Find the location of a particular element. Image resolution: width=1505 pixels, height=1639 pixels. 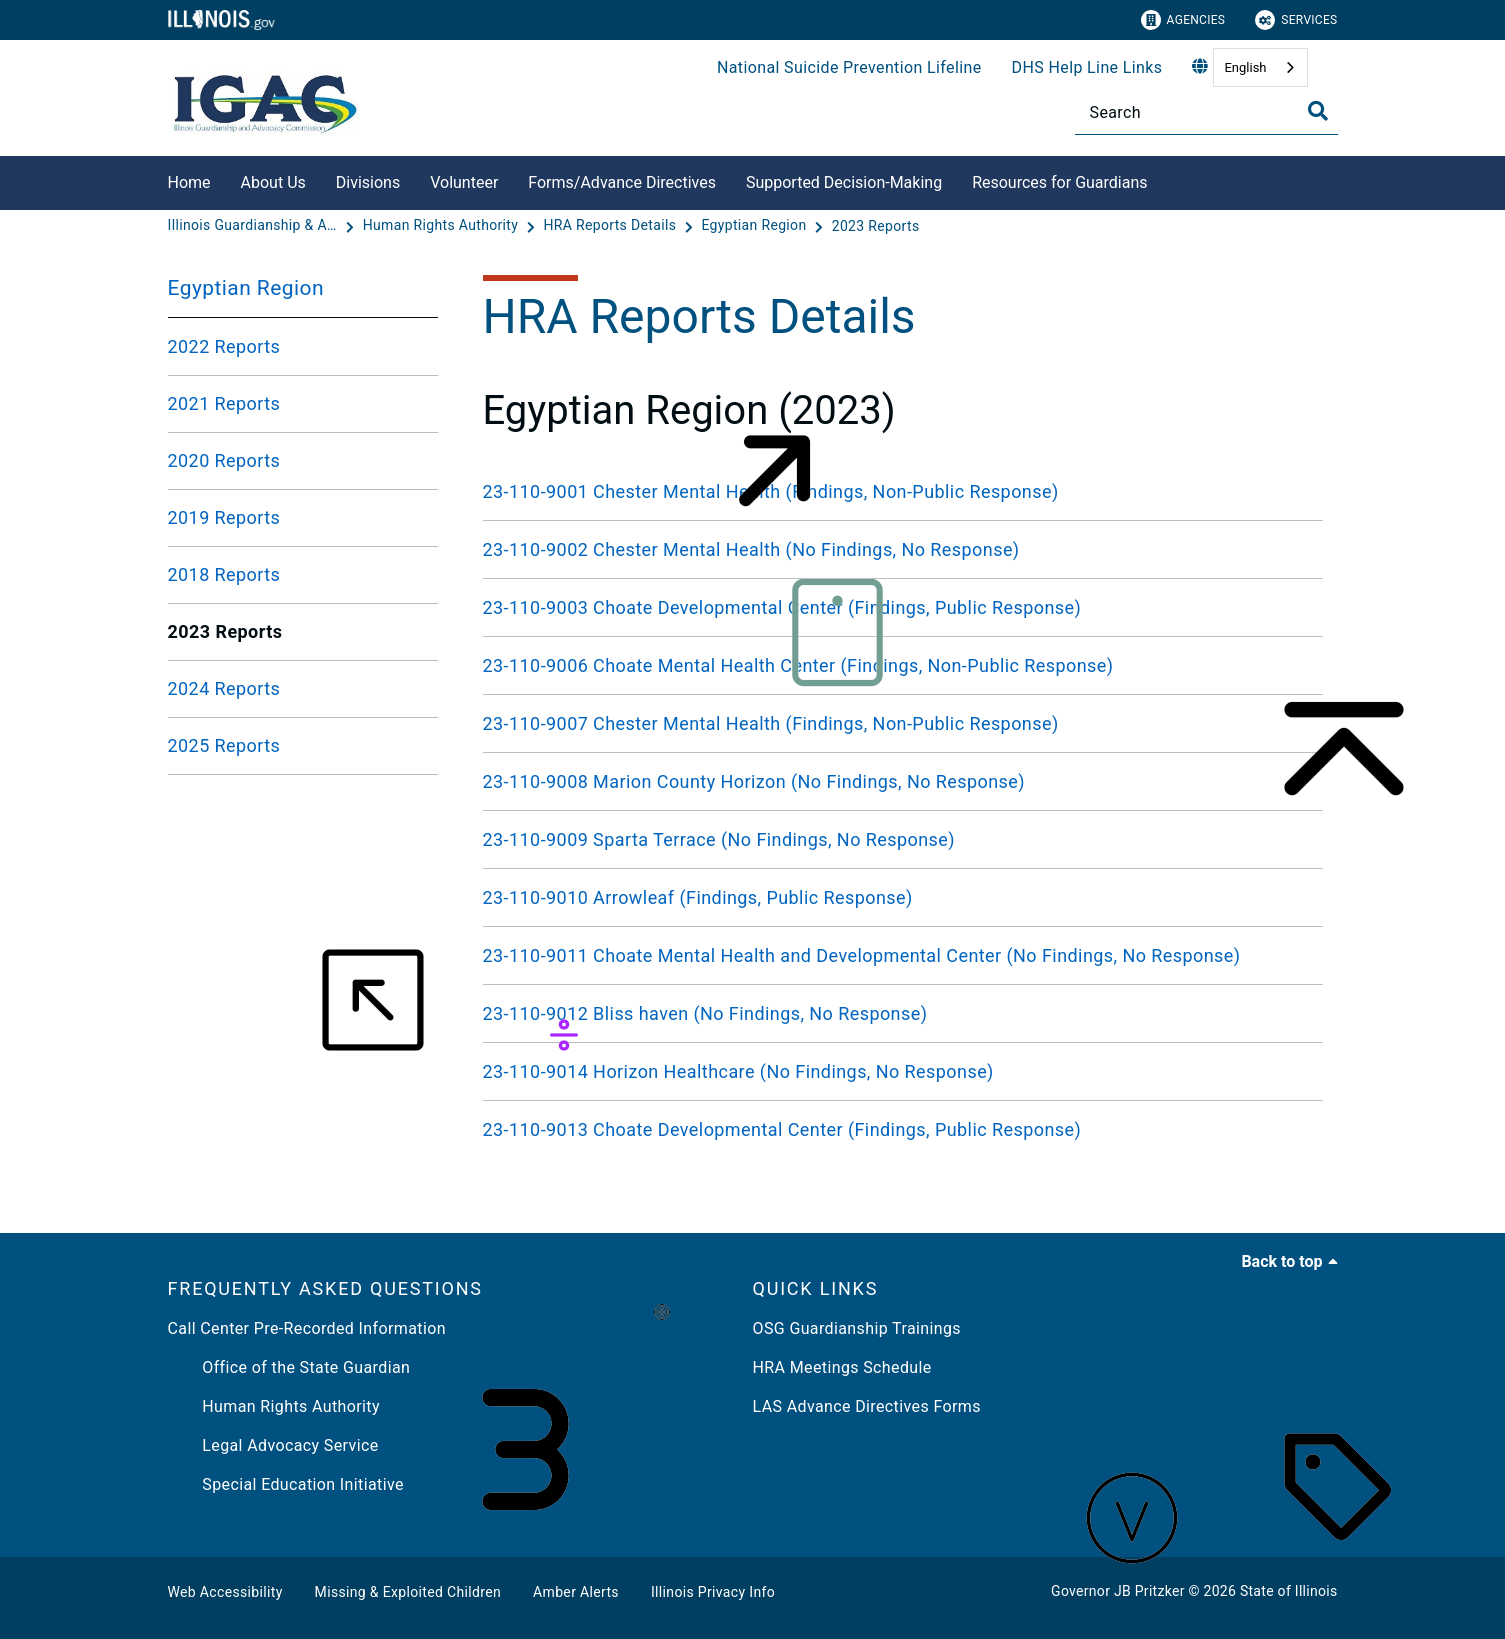

collapse or minimize a section is located at coordinates (1344, 746).